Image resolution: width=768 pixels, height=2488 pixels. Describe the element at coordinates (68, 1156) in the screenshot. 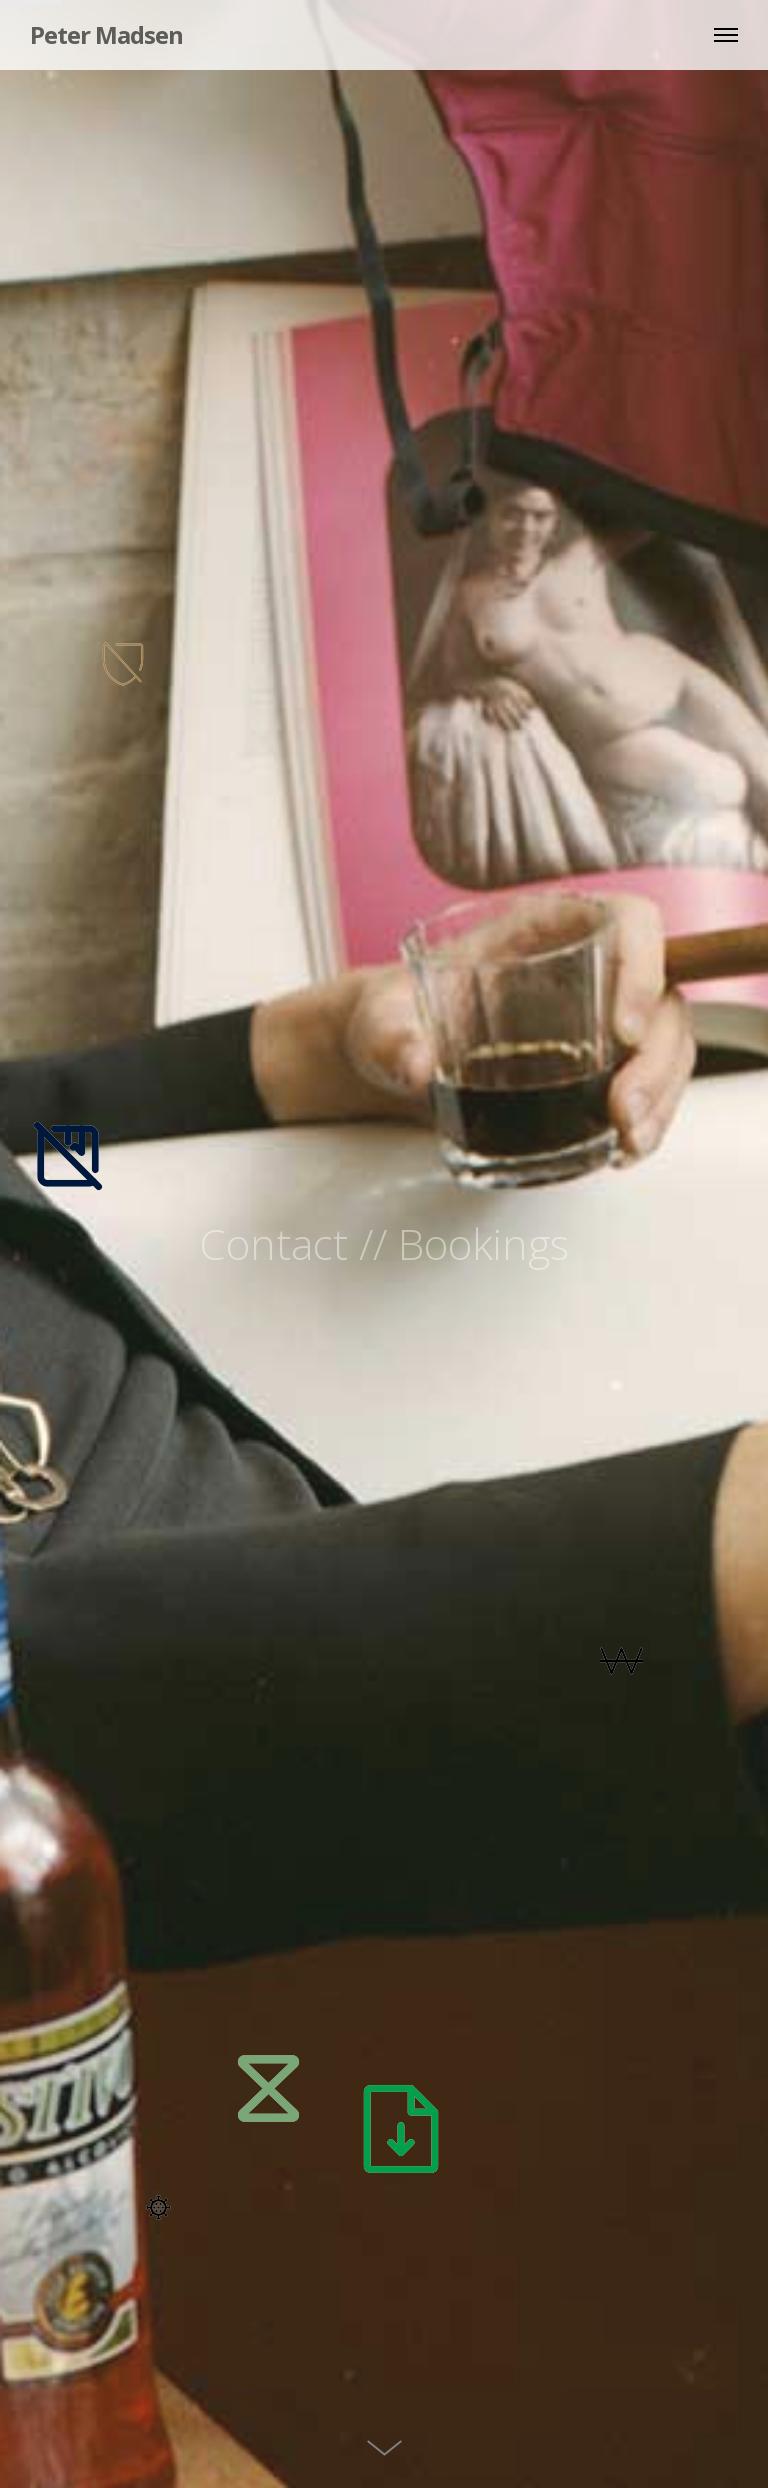

I see `album or collection unavailable` at that location.